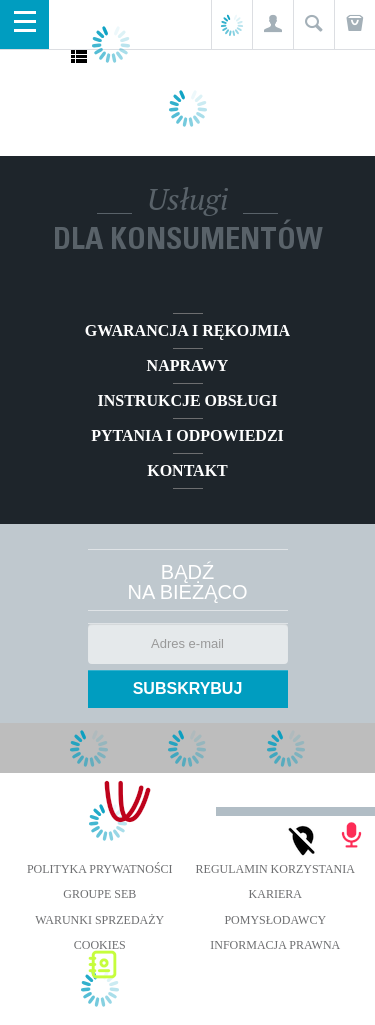 This screenshot has width=375, height=1025. I want to click on open your contacts list, so click(102, 964).